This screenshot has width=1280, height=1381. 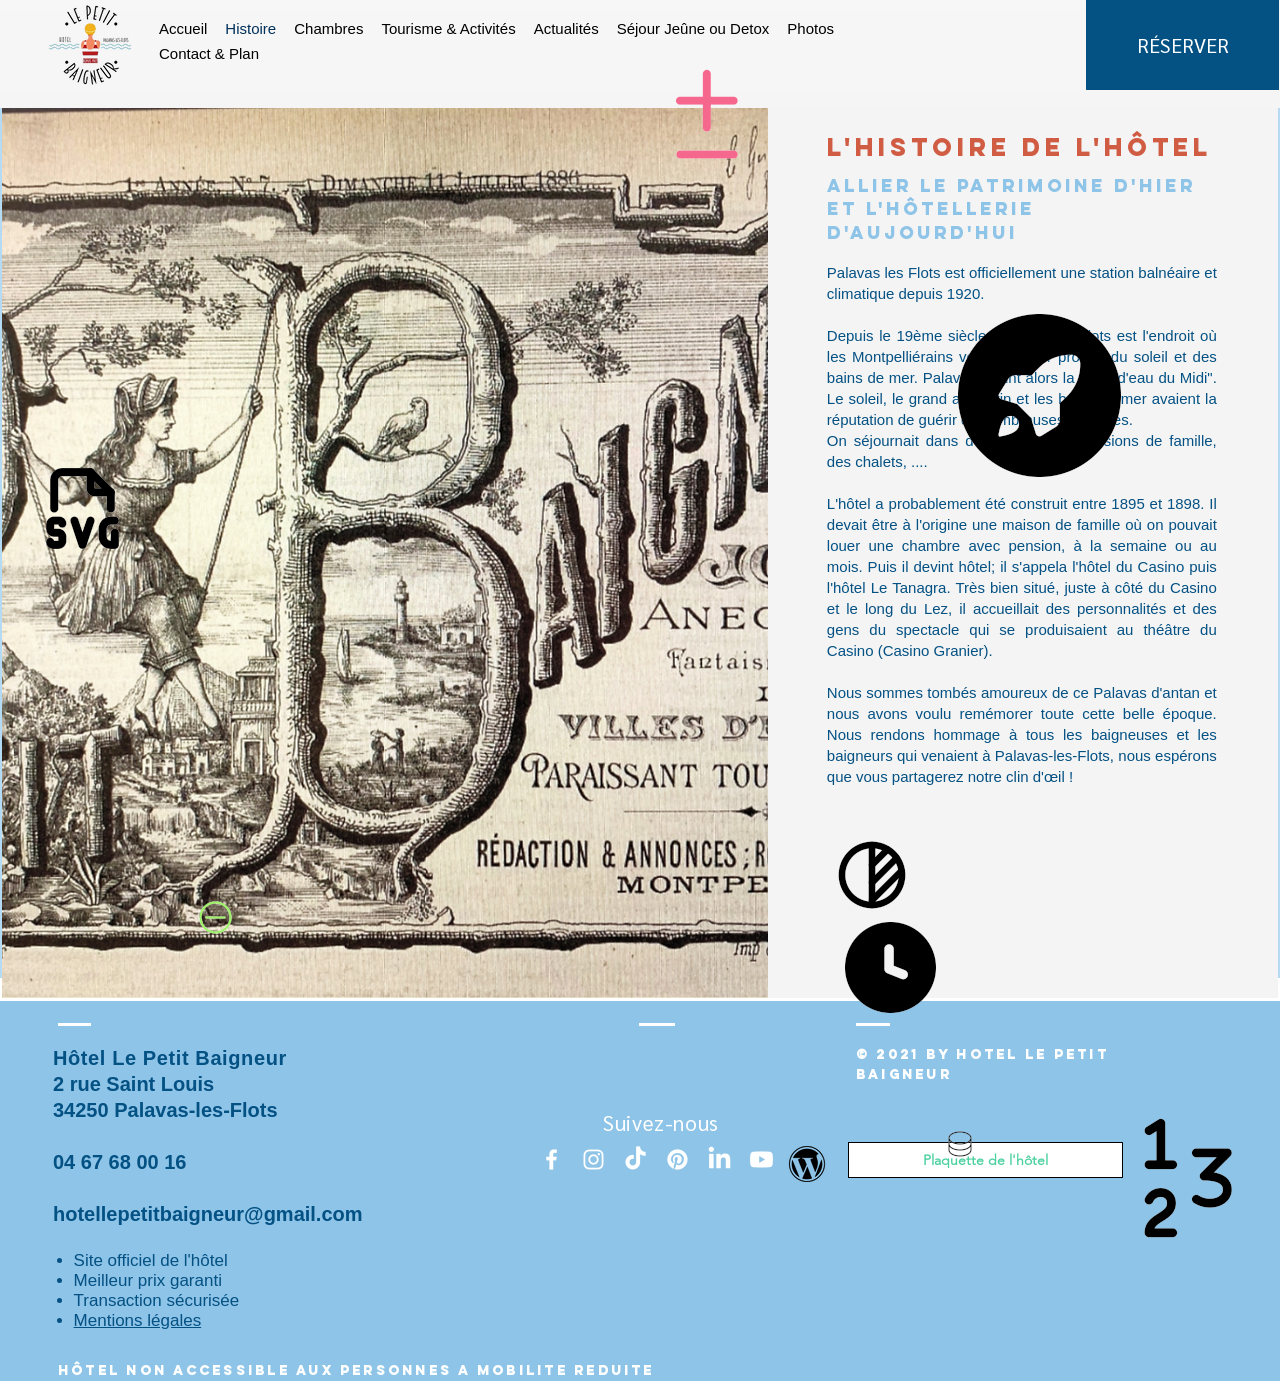 I want to click on format text as numbered list, so click(x=1186, y=1178).